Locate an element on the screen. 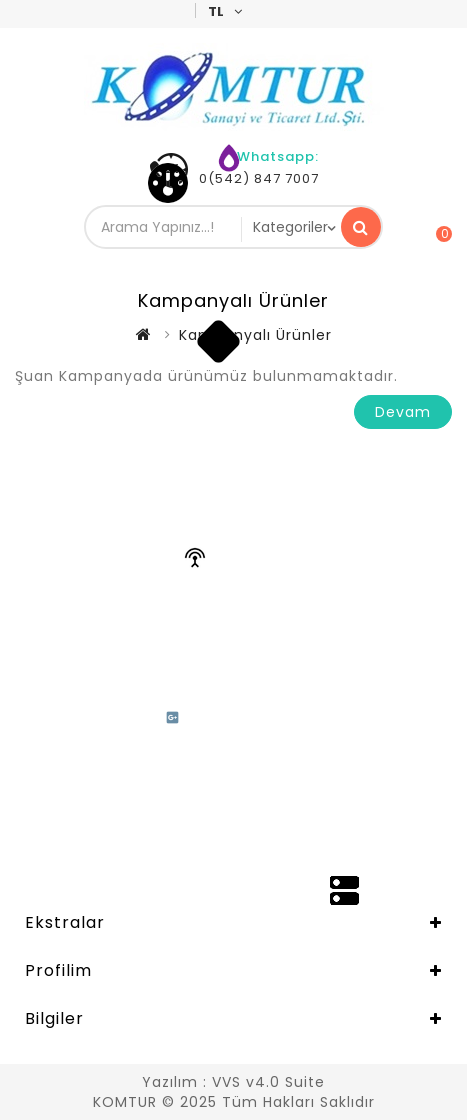 Image resolution: width=467 pixels, height=1120 pixels. configure antenna or broadcast settings is located at coordinates (195, 558).